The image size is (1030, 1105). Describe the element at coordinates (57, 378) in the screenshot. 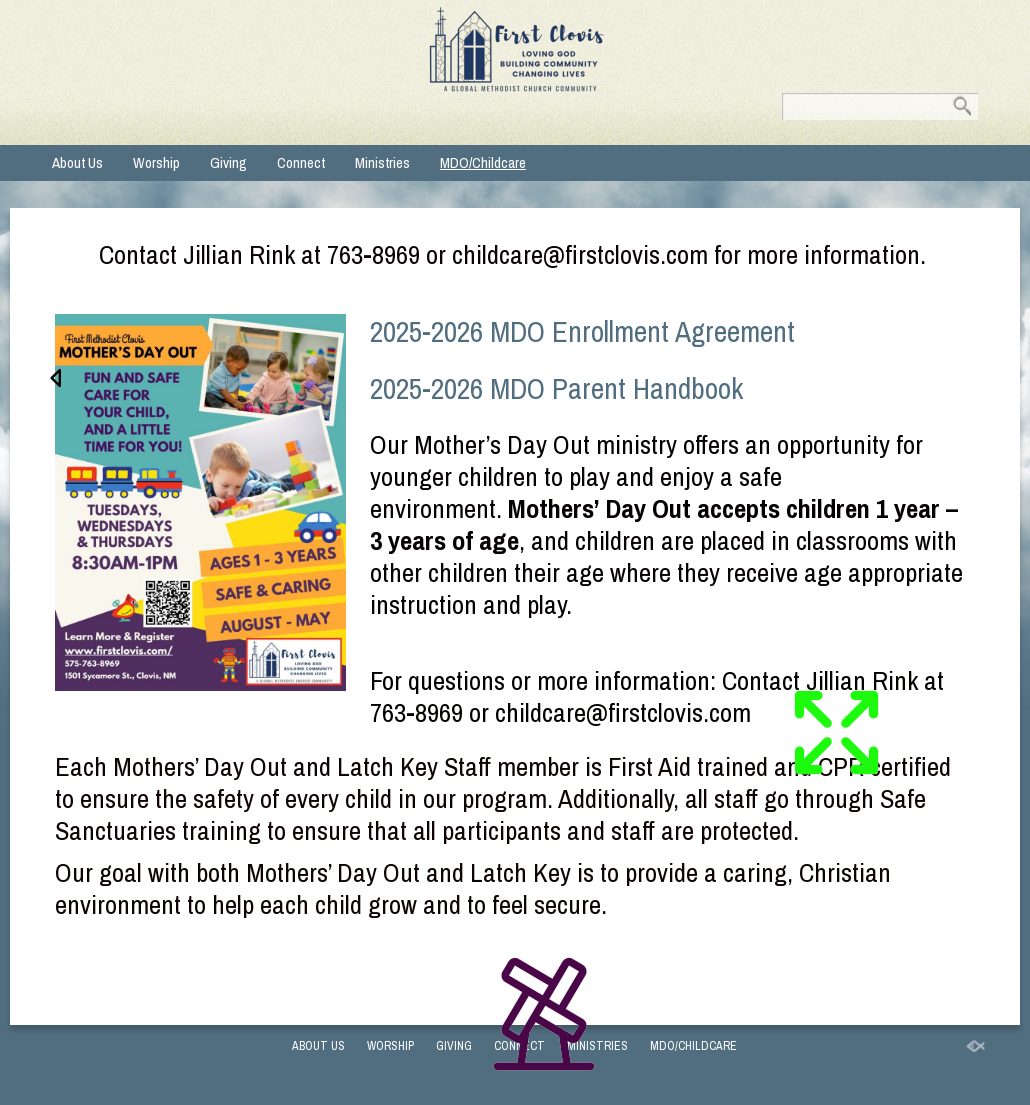

I see `go back to the previous screen` at that location.